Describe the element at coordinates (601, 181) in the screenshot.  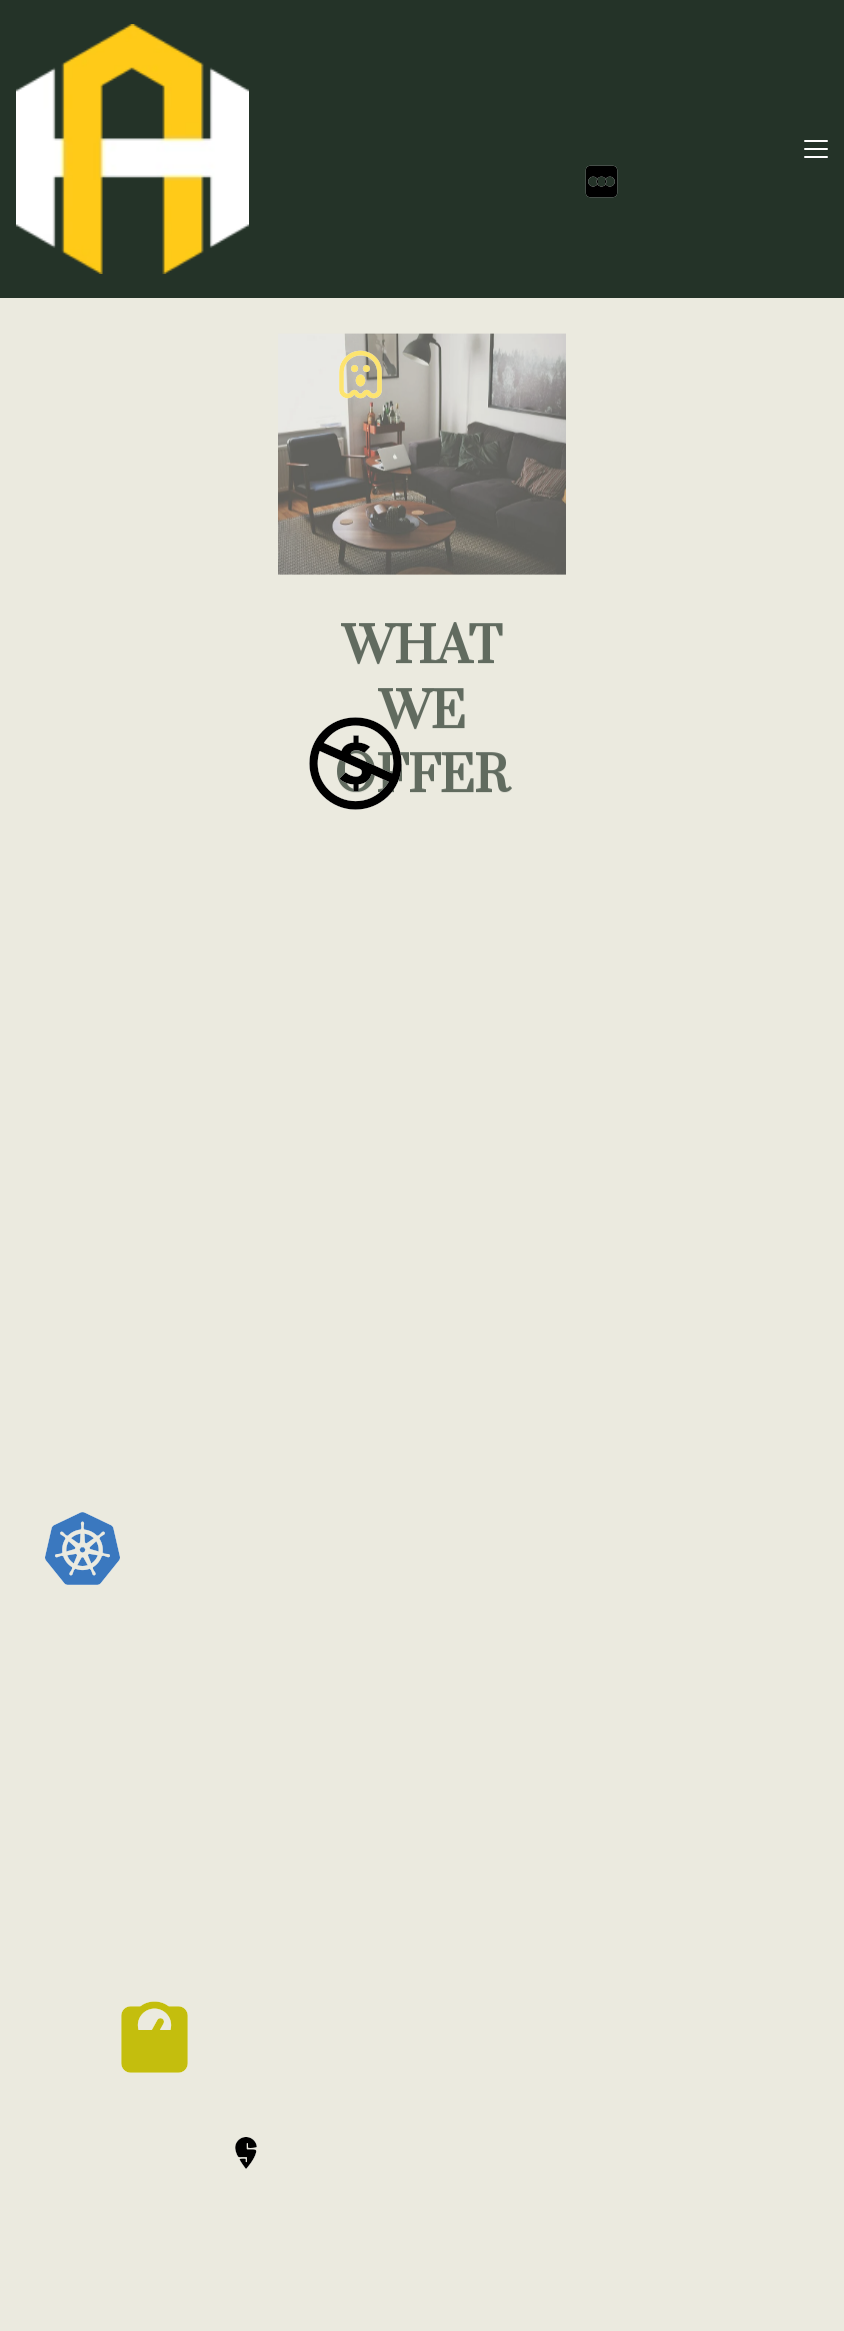
I see `open the Letterboxd app` at that location.